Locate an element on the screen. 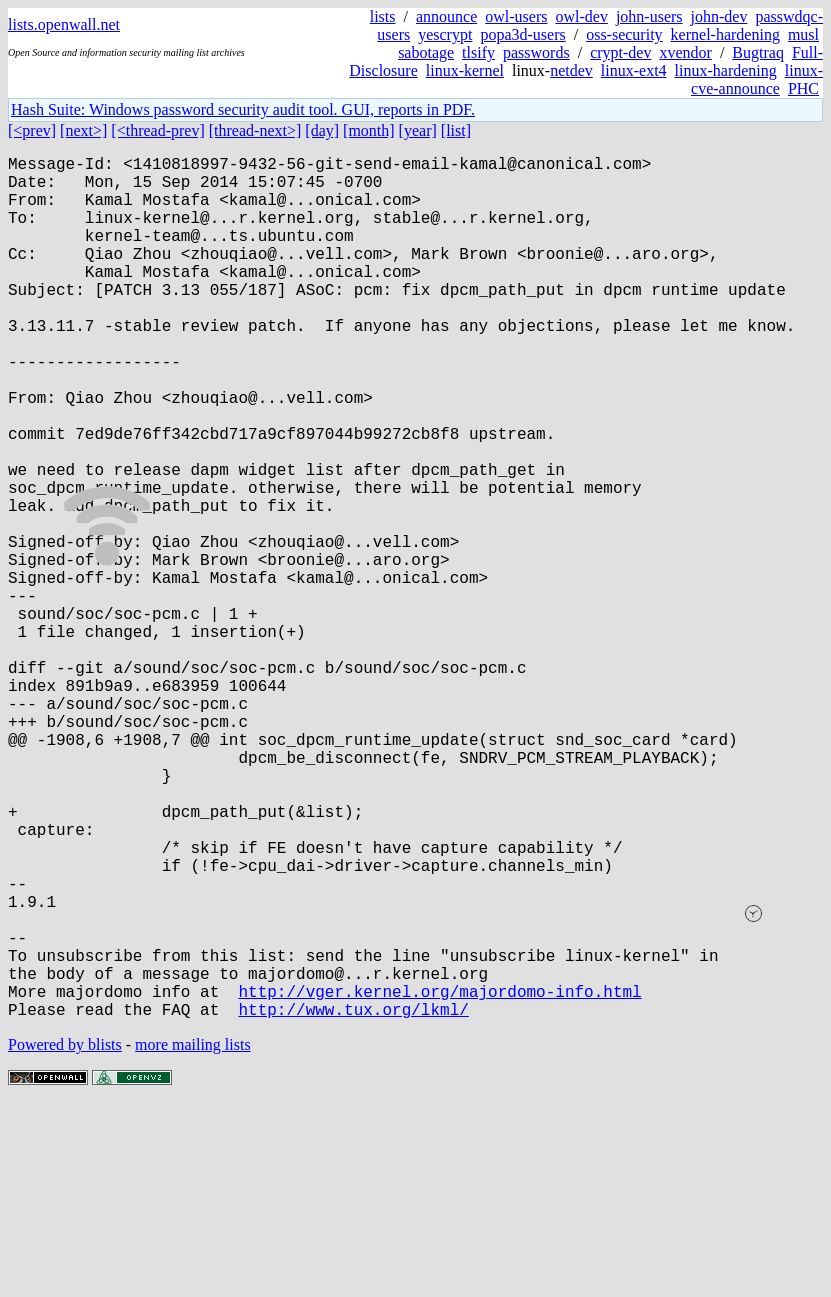 The height and width of the screenshot is (1297, 831). indicates excellent wireless network signal strength is located at coordinates (107, 523).